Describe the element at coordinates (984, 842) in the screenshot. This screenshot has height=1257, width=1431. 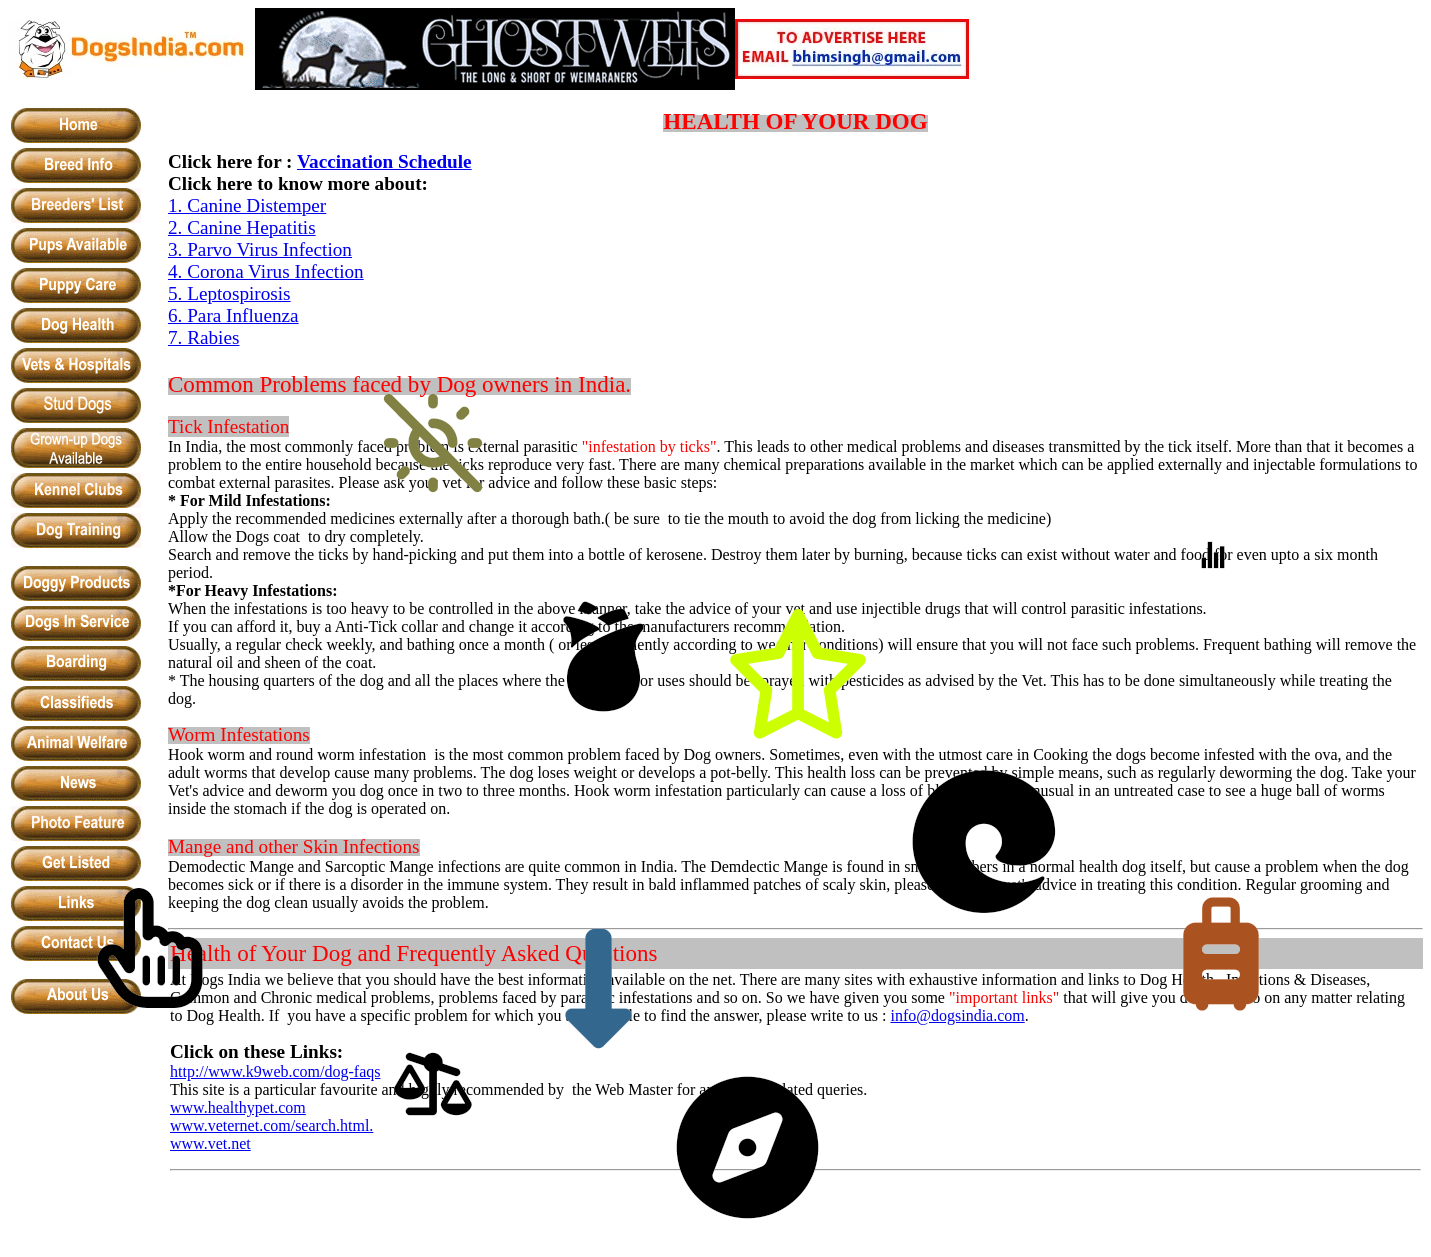
I see `open Microsoft Edge browser` at that location.